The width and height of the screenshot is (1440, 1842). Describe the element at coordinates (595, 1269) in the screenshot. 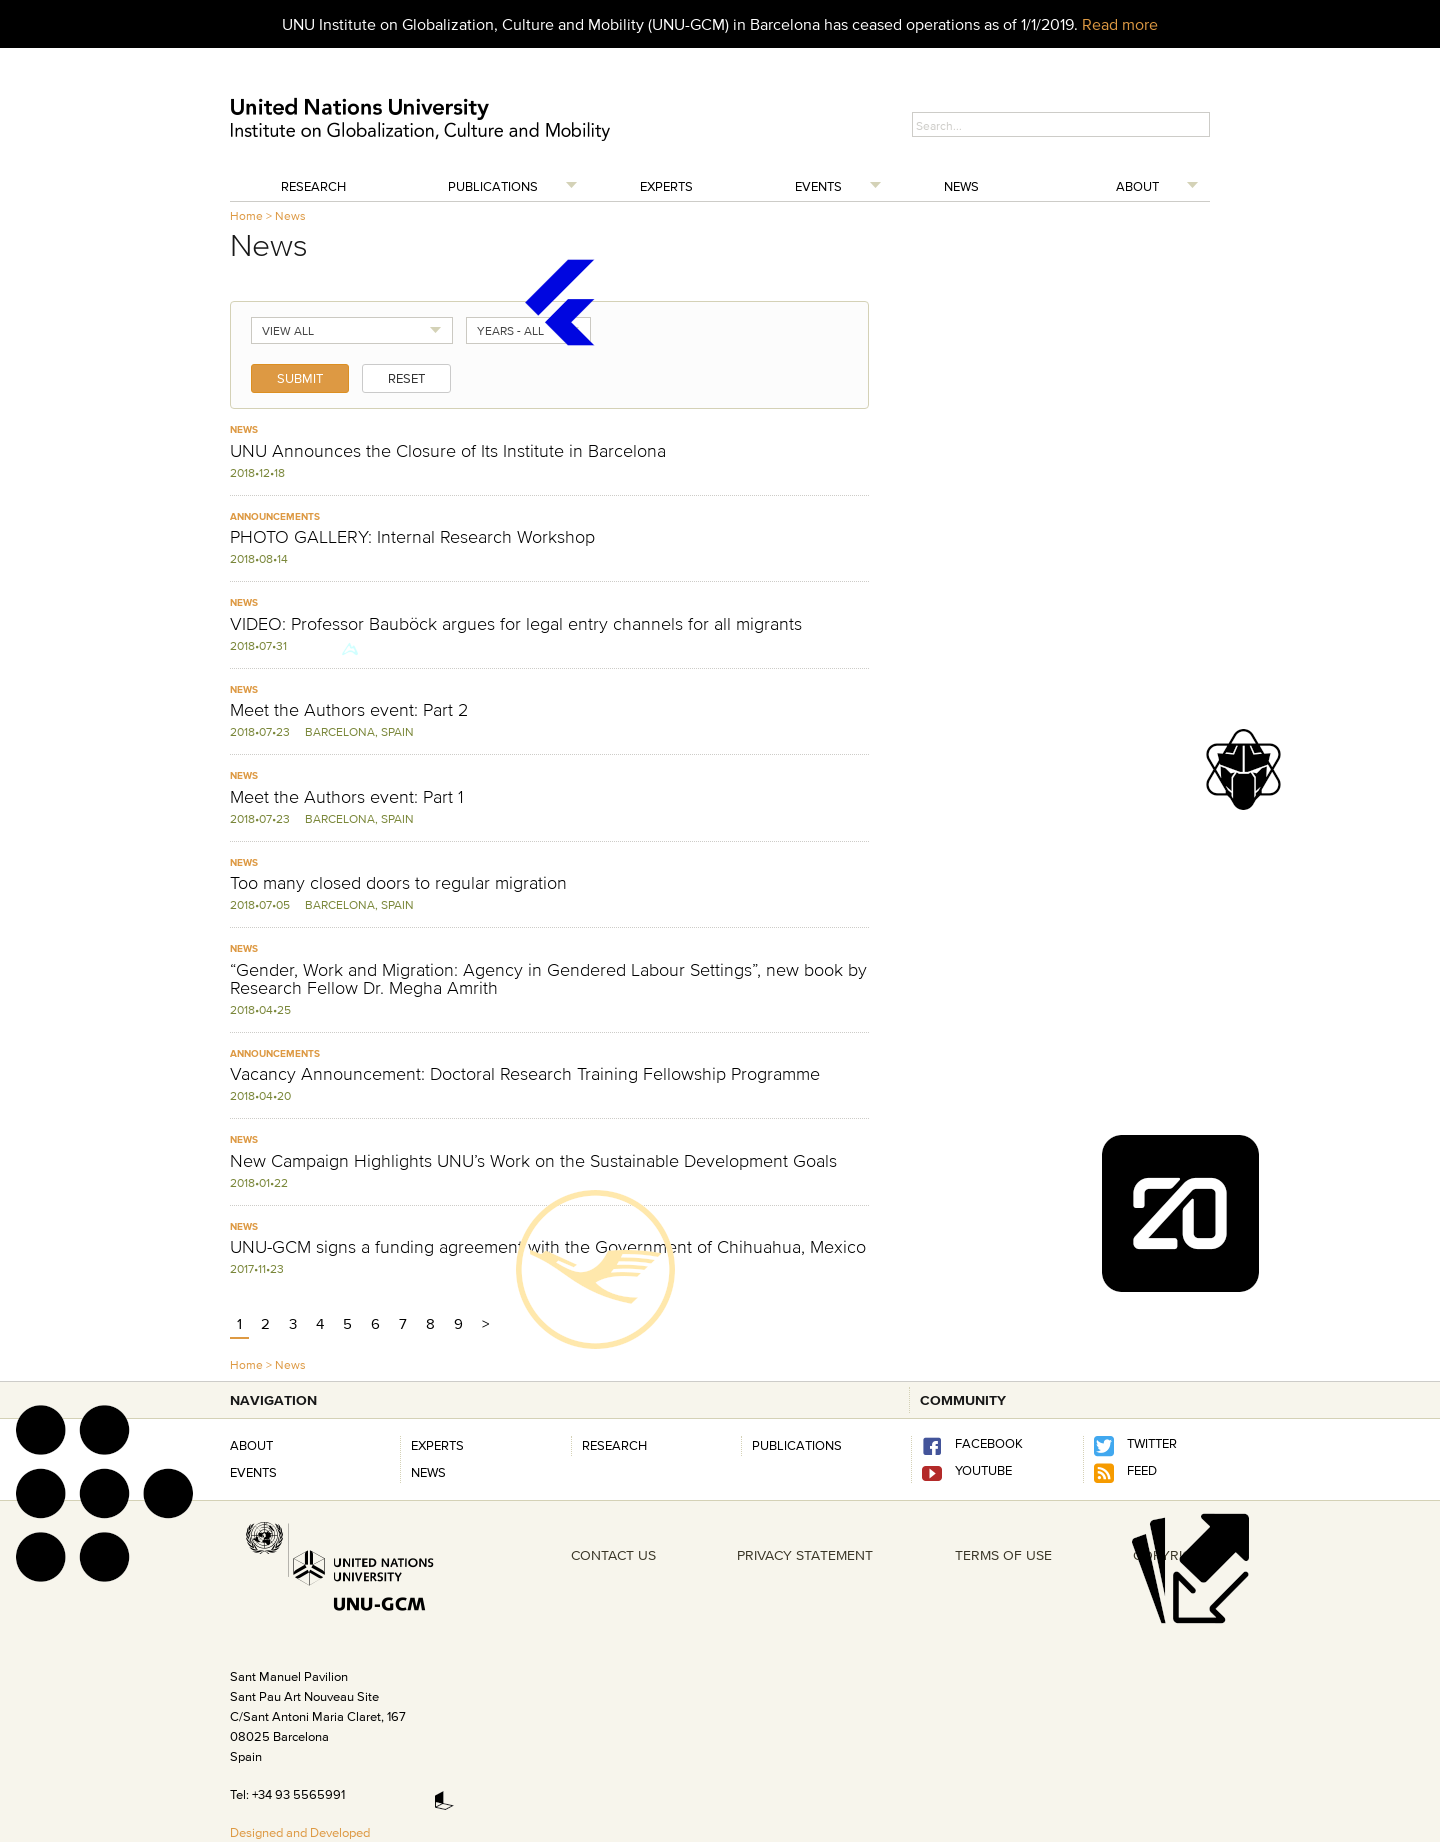

I see `access Lufthansa airline services` at that location.